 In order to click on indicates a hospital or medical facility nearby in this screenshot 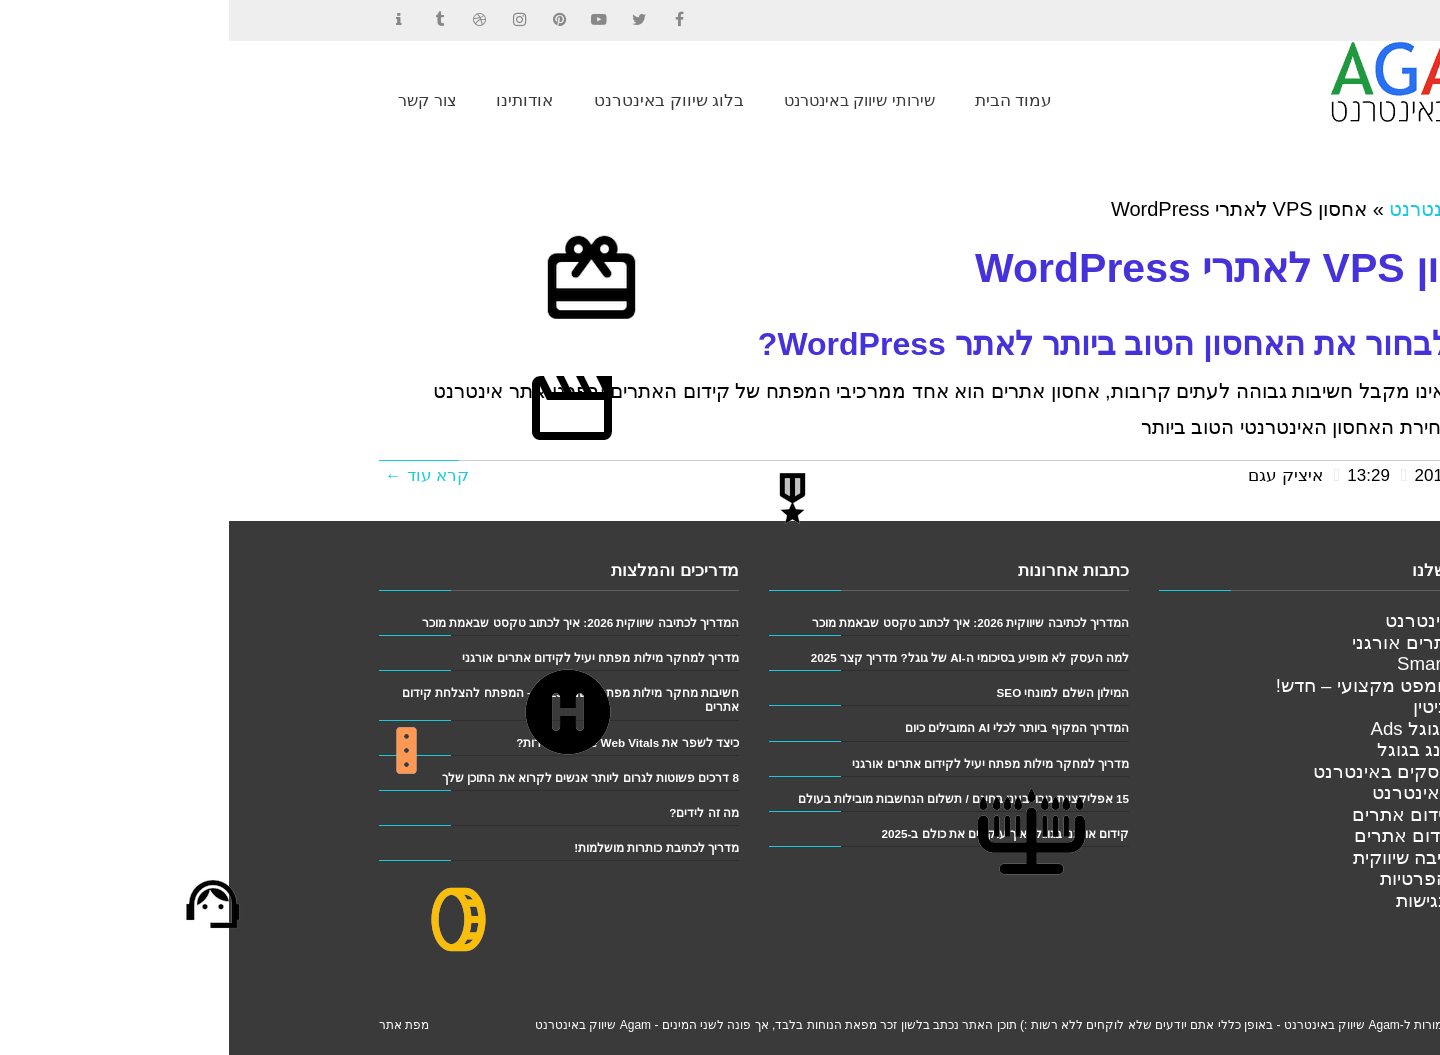, I will do `click(568, 712)`.